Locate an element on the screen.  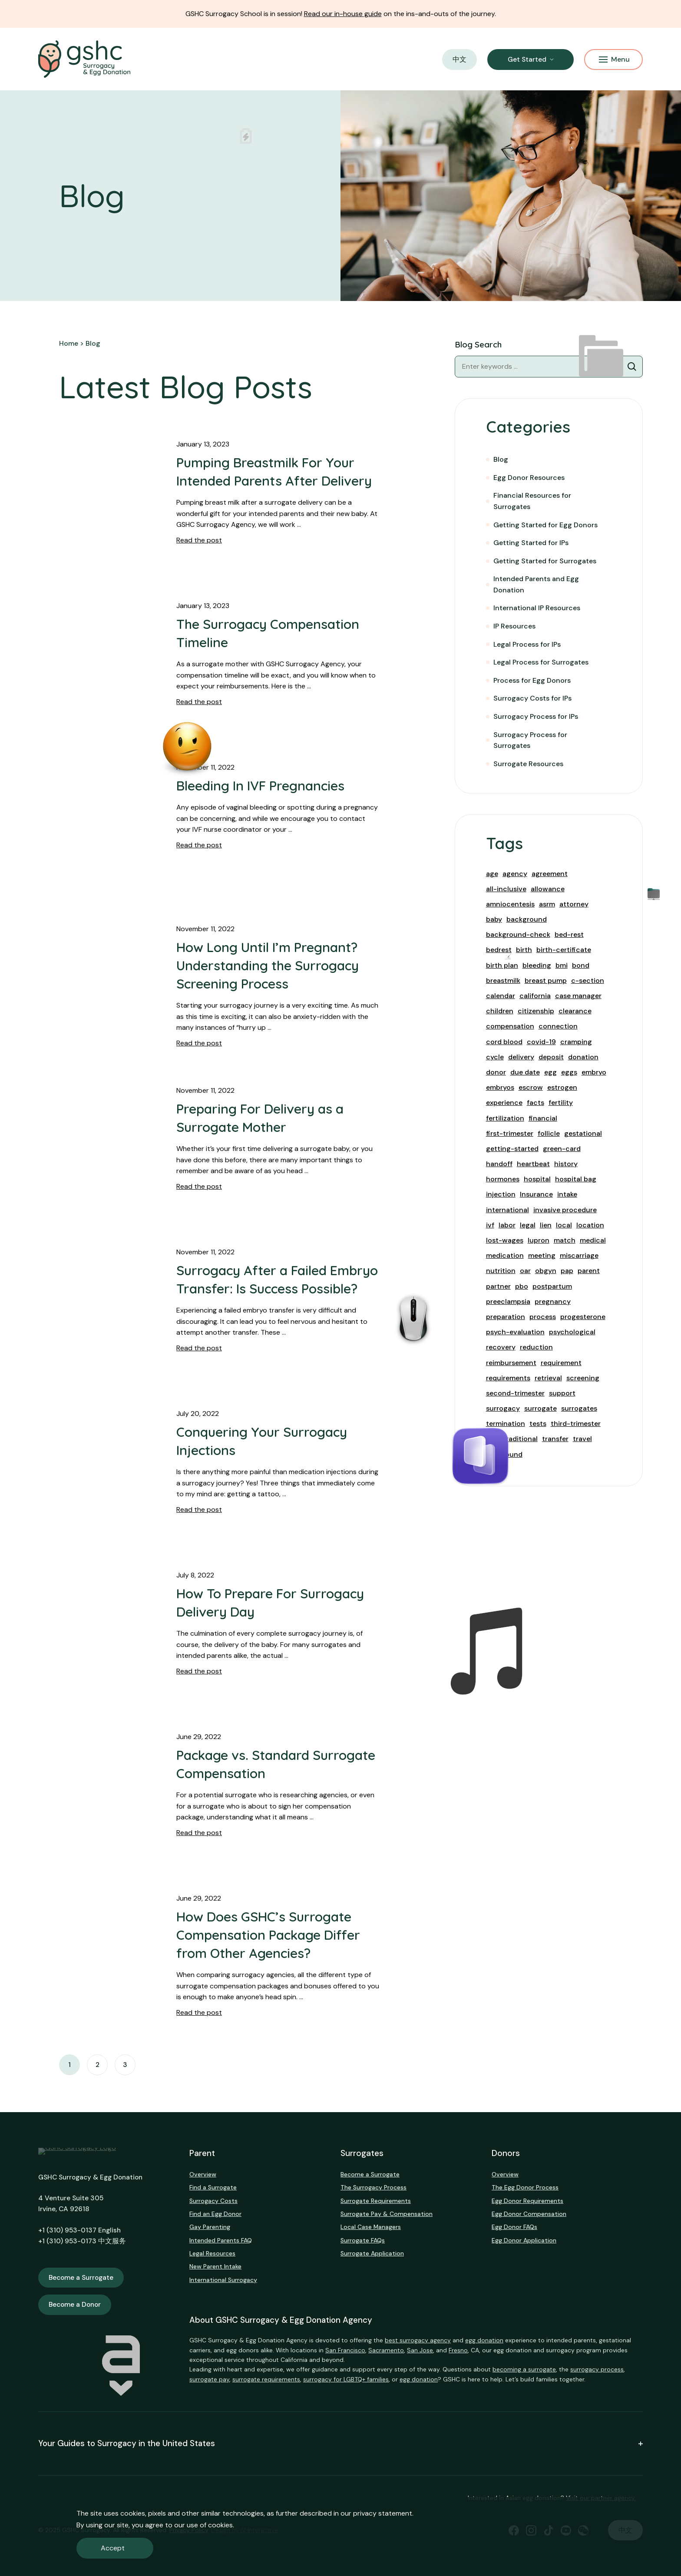
connect a drawing tablet or stylus input device is located at coordinates (508, 956).